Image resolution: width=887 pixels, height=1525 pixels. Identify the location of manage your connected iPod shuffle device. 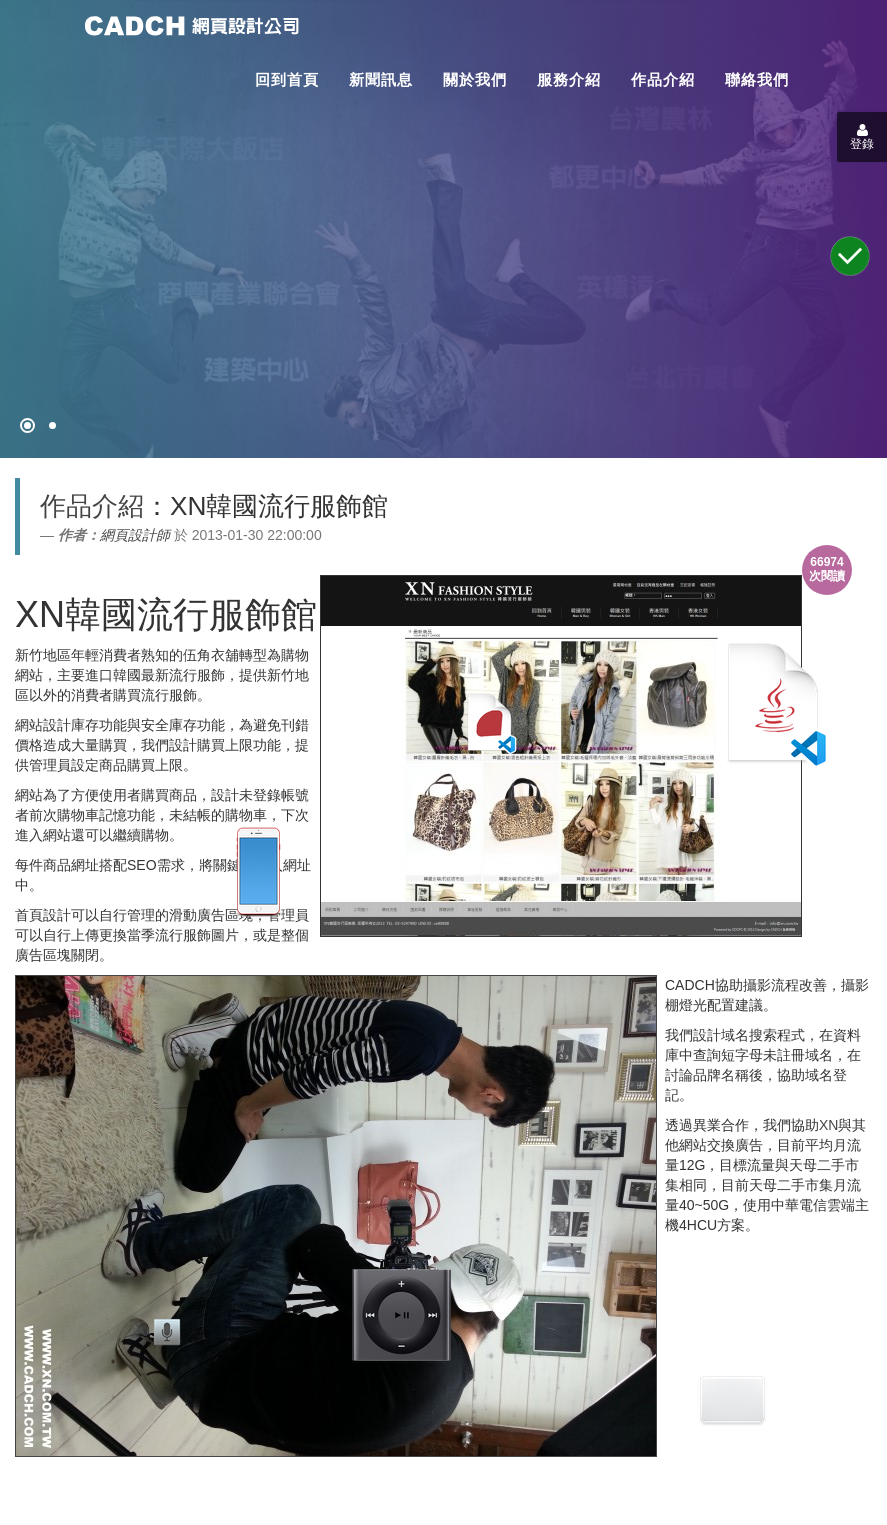
(401, 1314).